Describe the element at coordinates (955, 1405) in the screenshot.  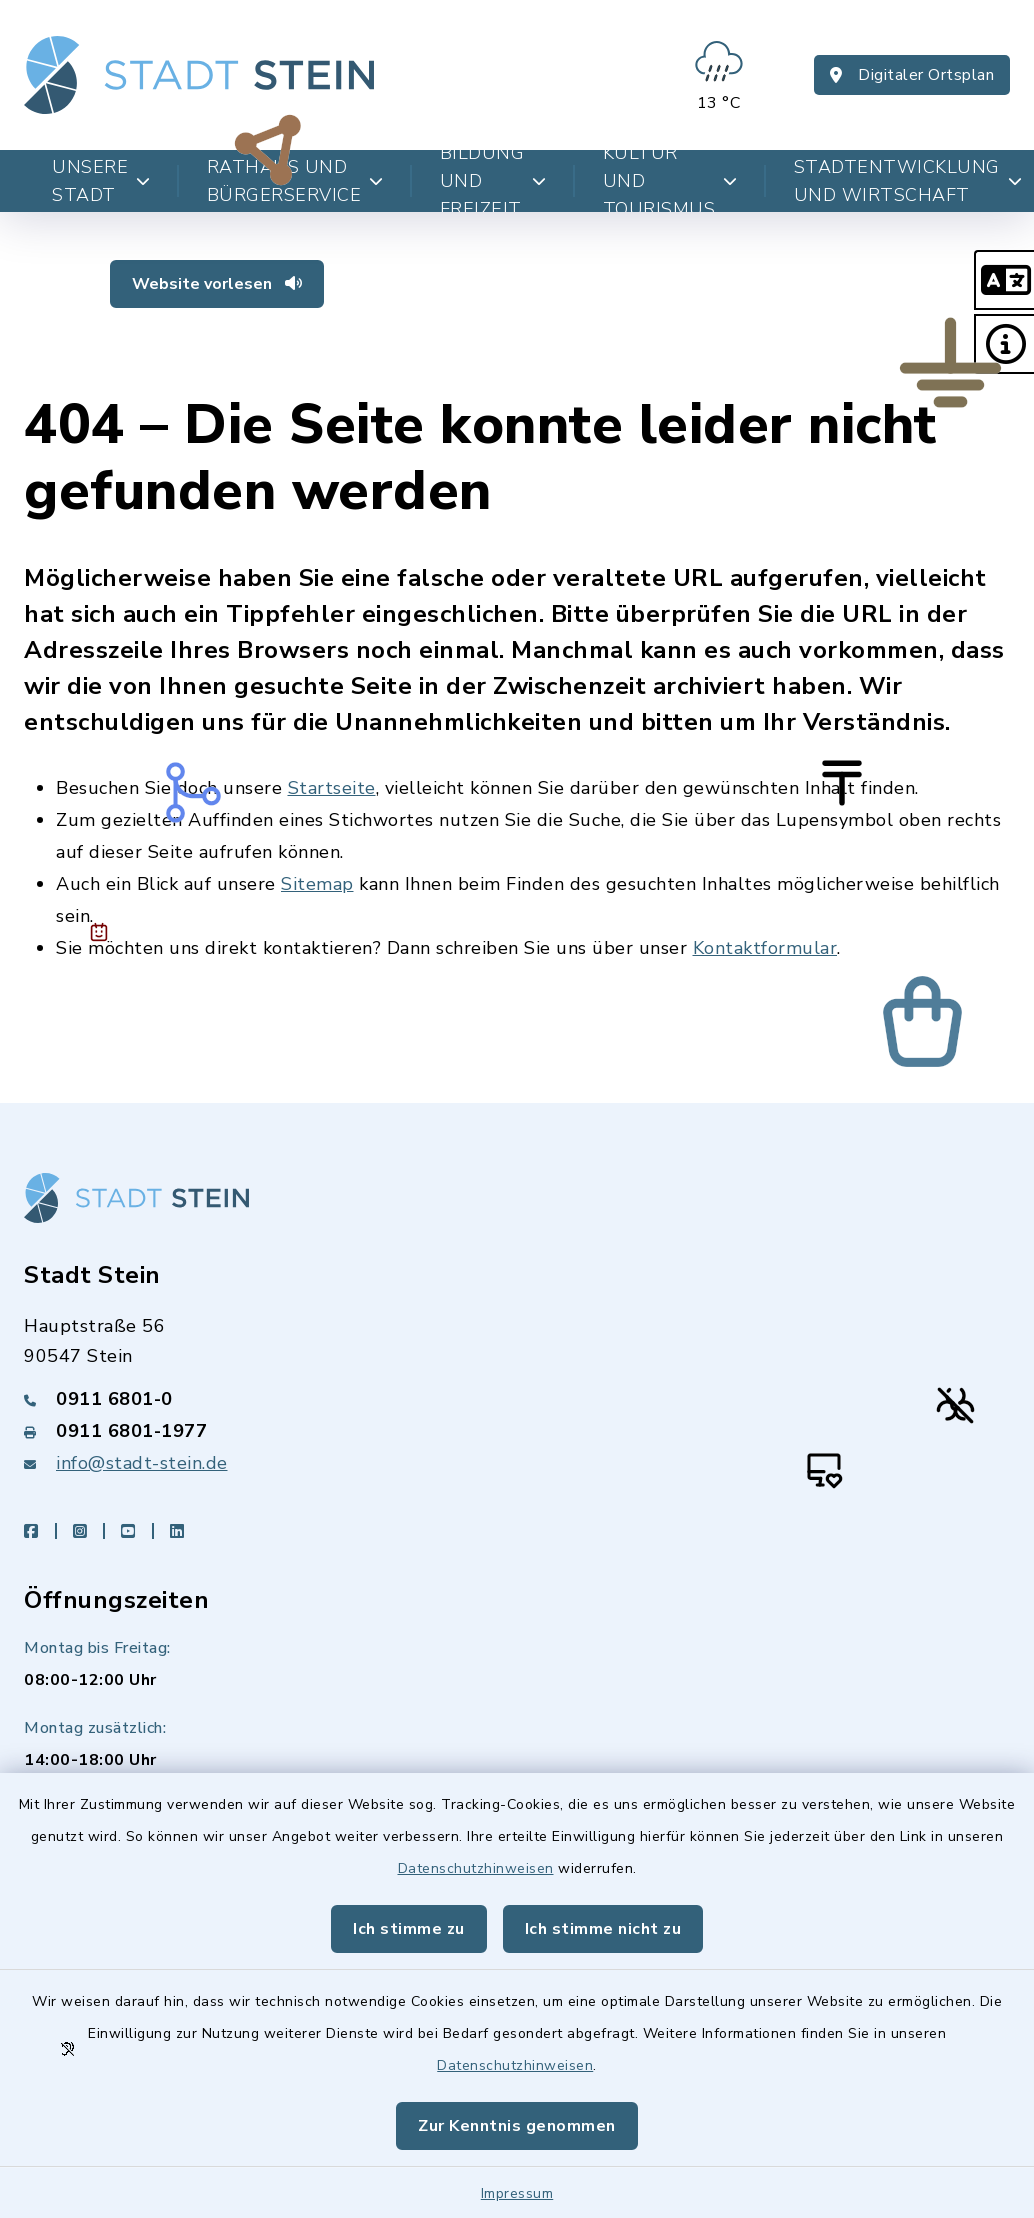
I see `indicates biohazard warning is disabled` at that location.